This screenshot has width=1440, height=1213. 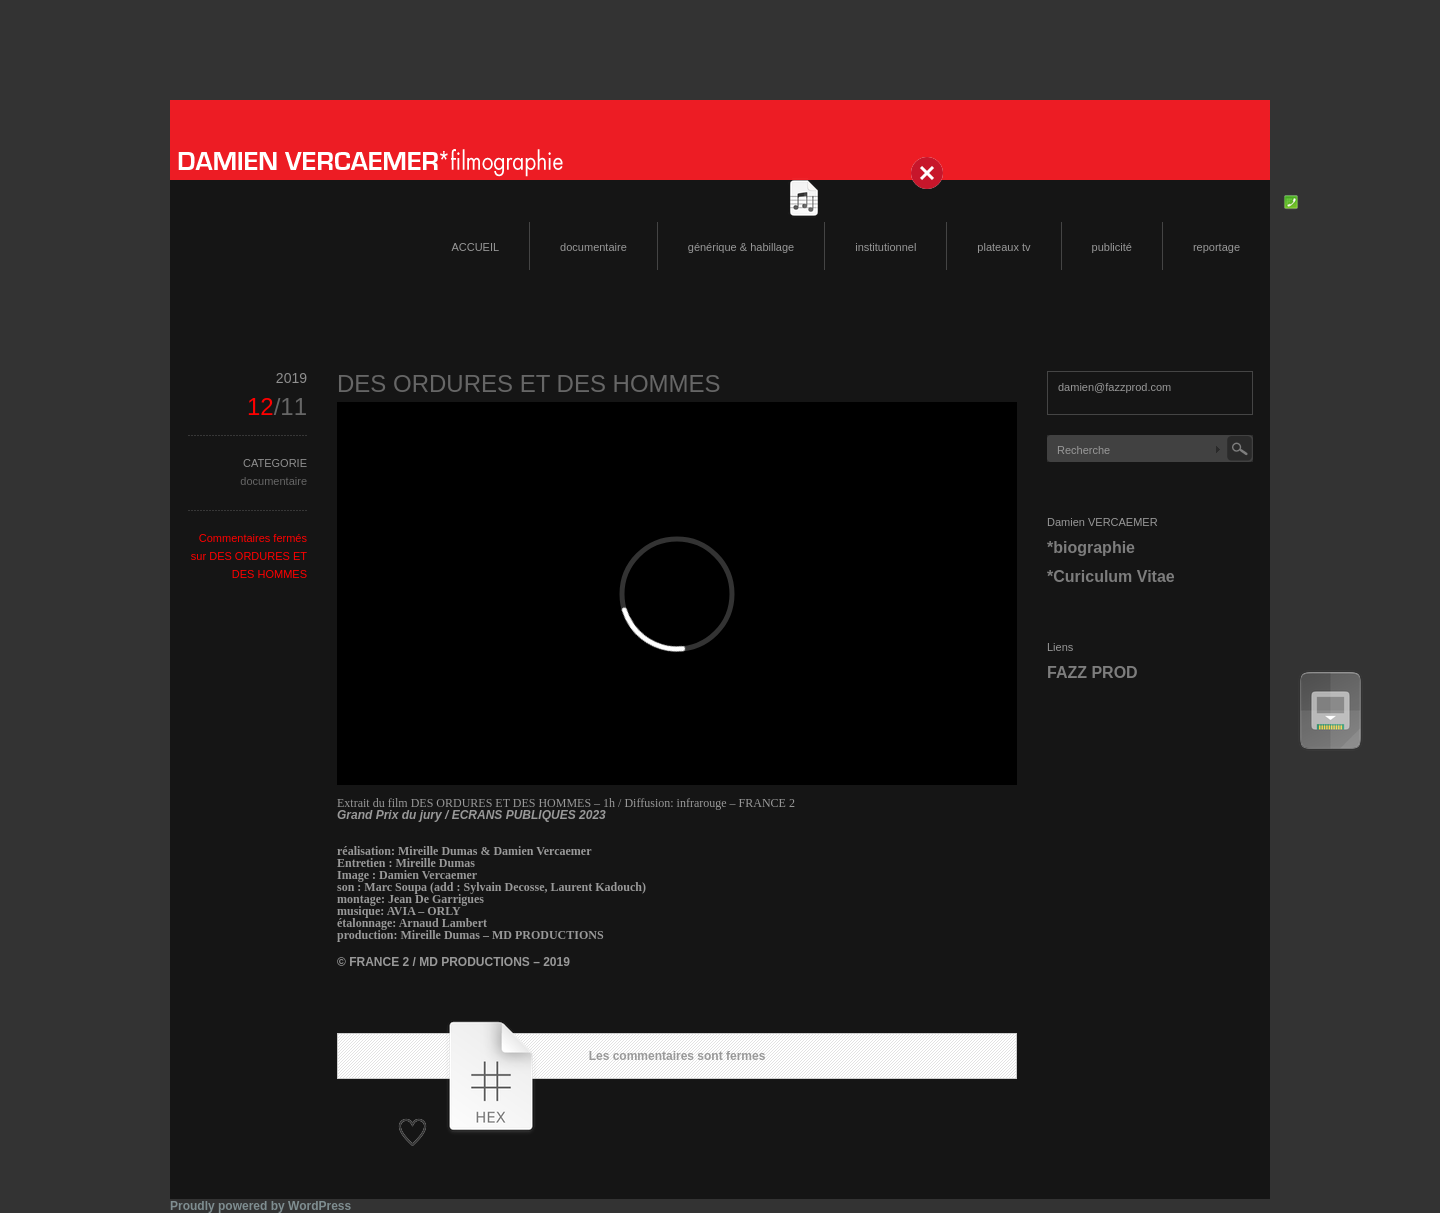 What do you see at coordinates (804, 198) in the screenshot?
I see `an iMelody audio file` at bounding box center [804, 198].